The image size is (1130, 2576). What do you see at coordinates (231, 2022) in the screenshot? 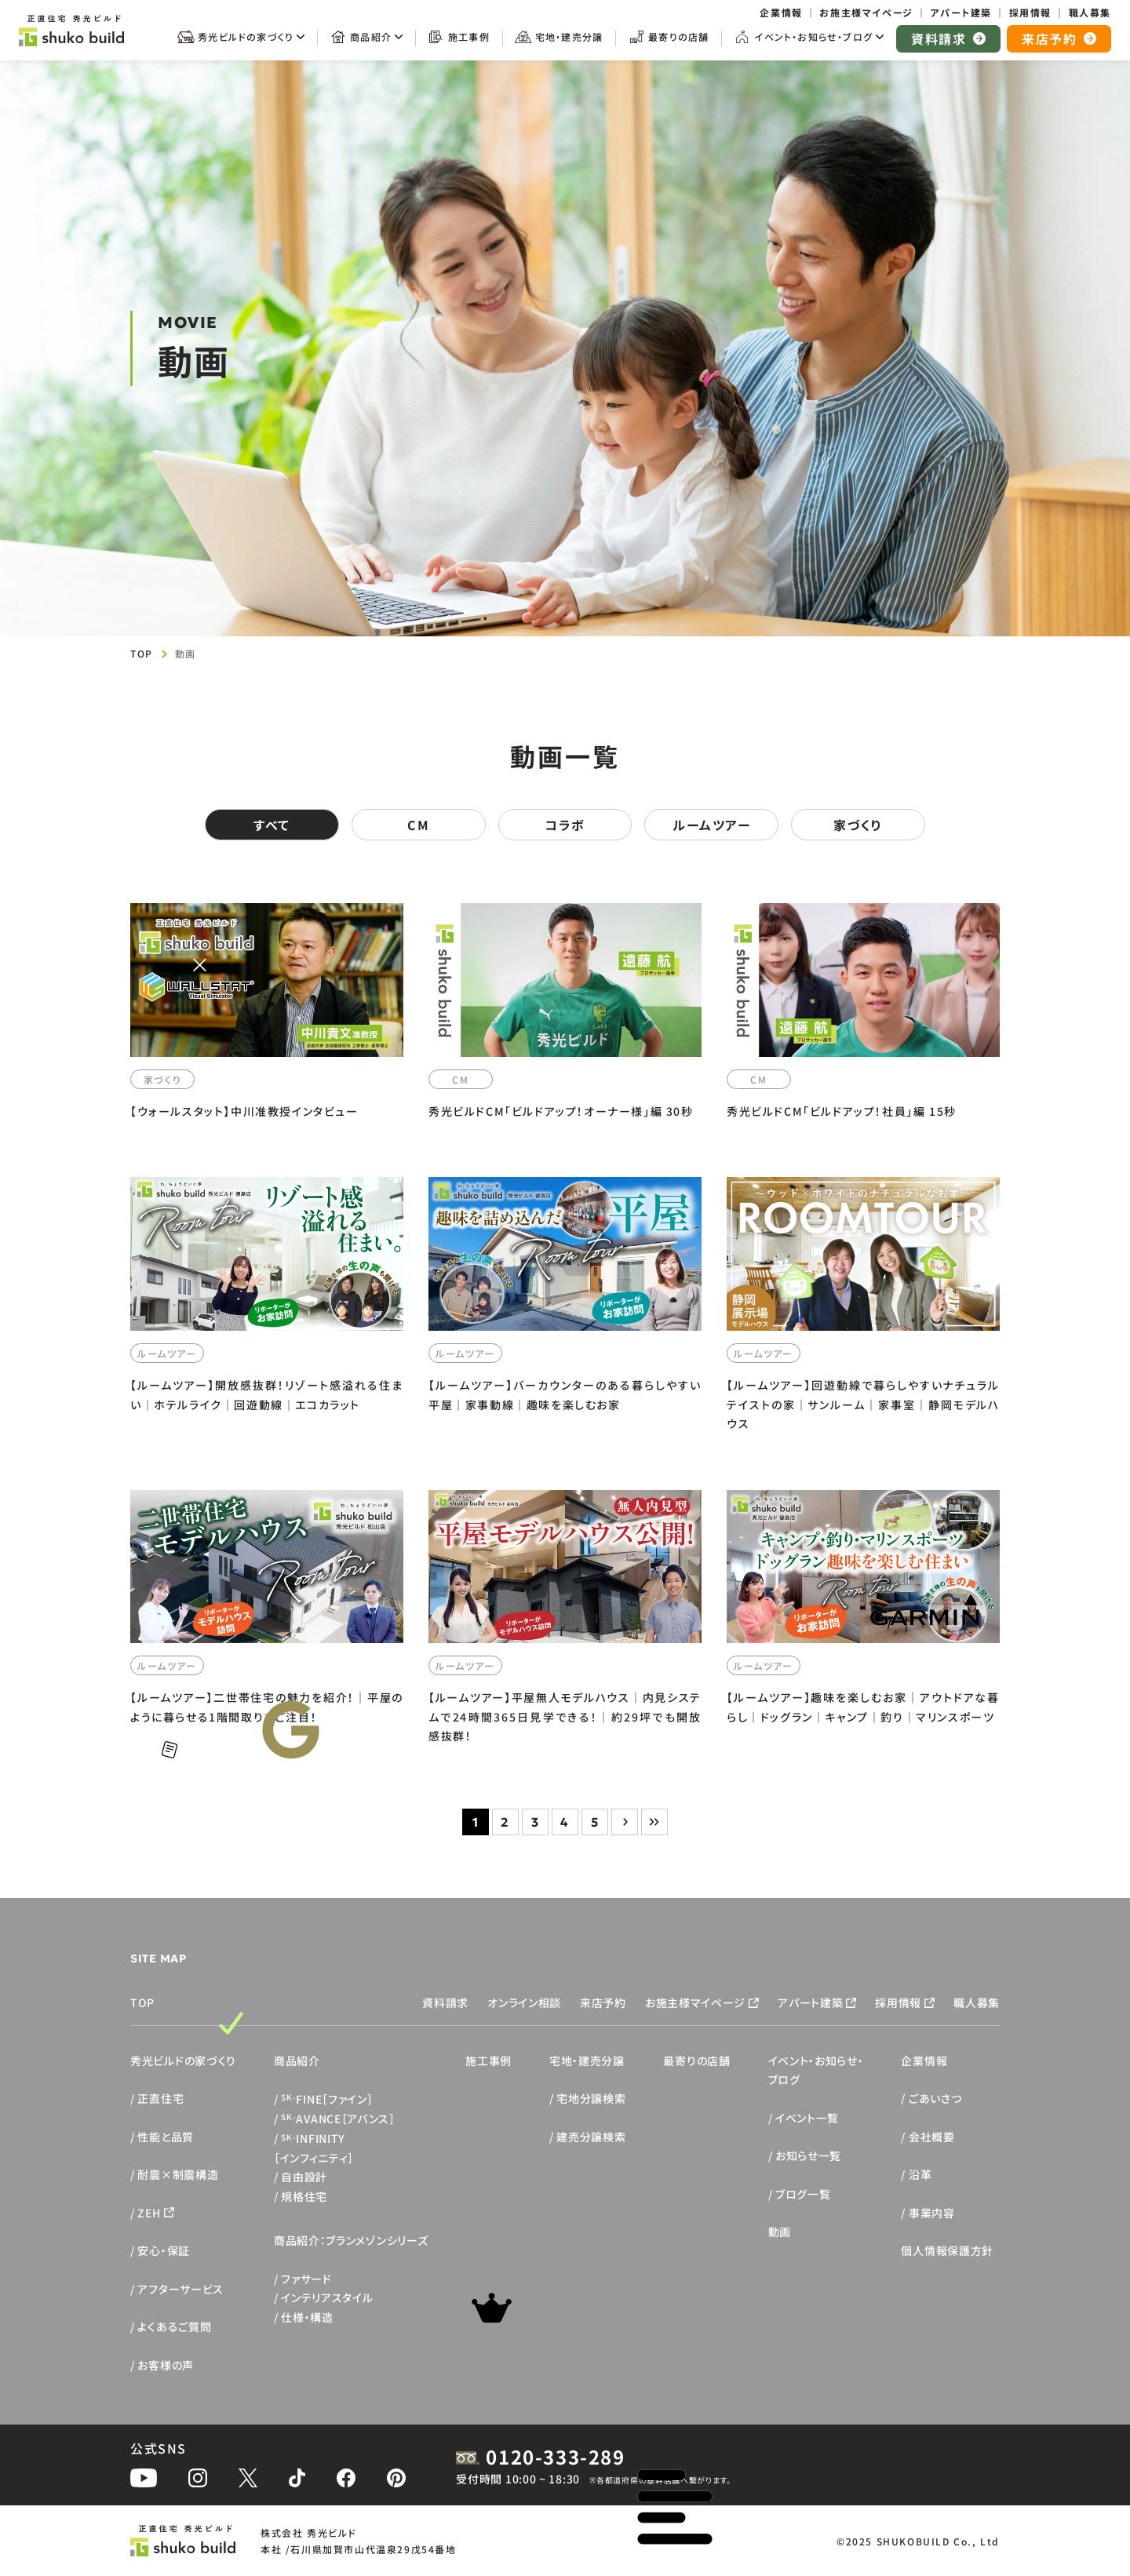
I see `confirms a completed action or task` at bounding box center [231, 2022].